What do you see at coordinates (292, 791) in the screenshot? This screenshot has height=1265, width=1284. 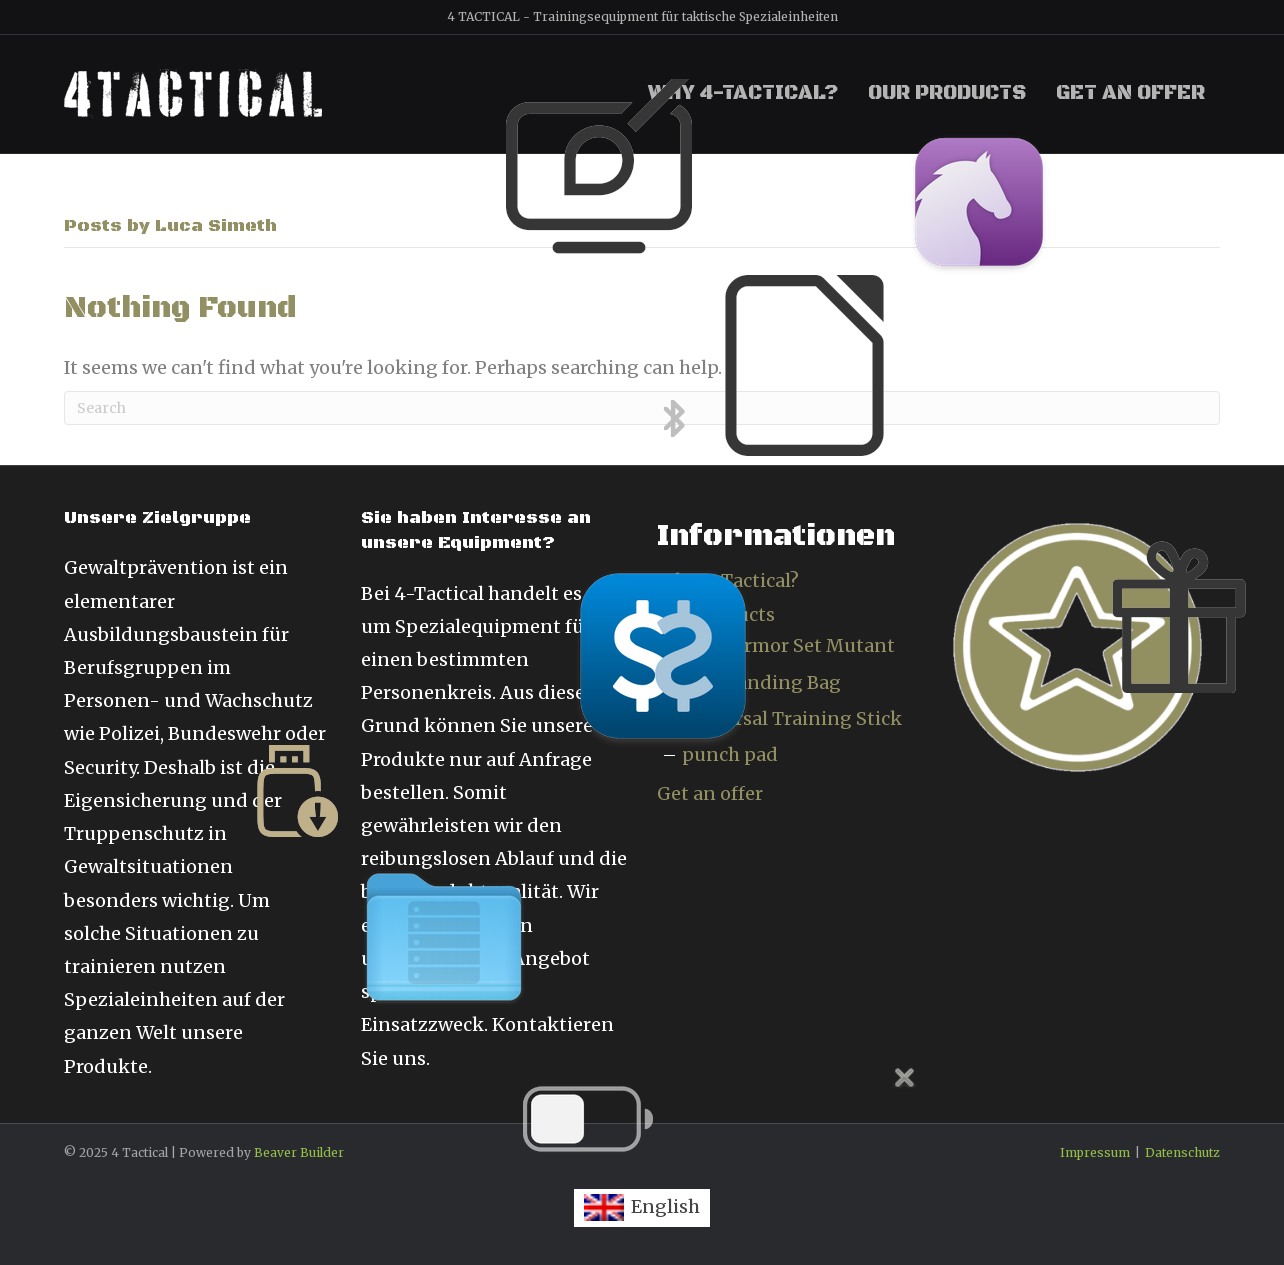 I see `create a bootable USB drive` at bounding box center [292, 791].